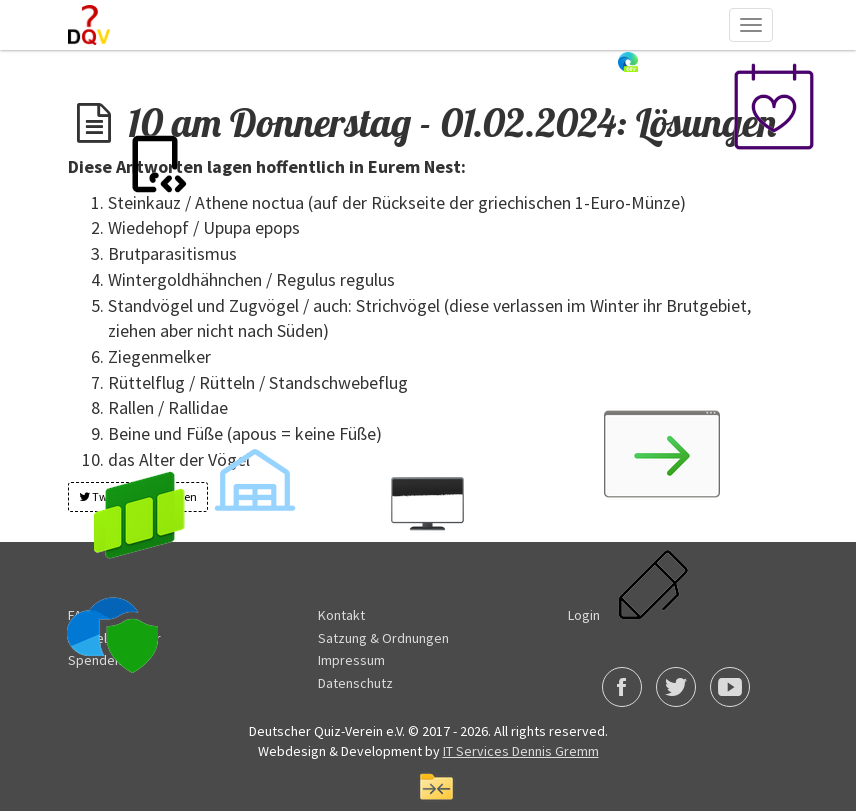 The height and width of the screenshot is (811, 856). Describe the element at coordinates (628, 62) in the screenshot. I see `open microsoft edge developer browser` at that location.